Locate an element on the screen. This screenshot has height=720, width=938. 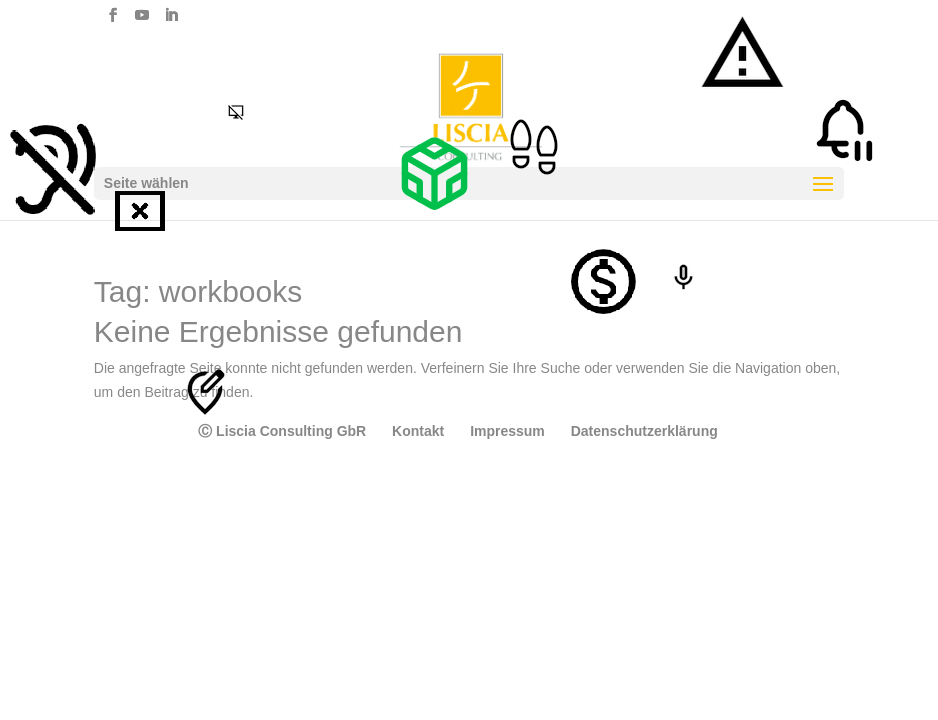
view step count or walking activity is located at coordinates (534, 147).